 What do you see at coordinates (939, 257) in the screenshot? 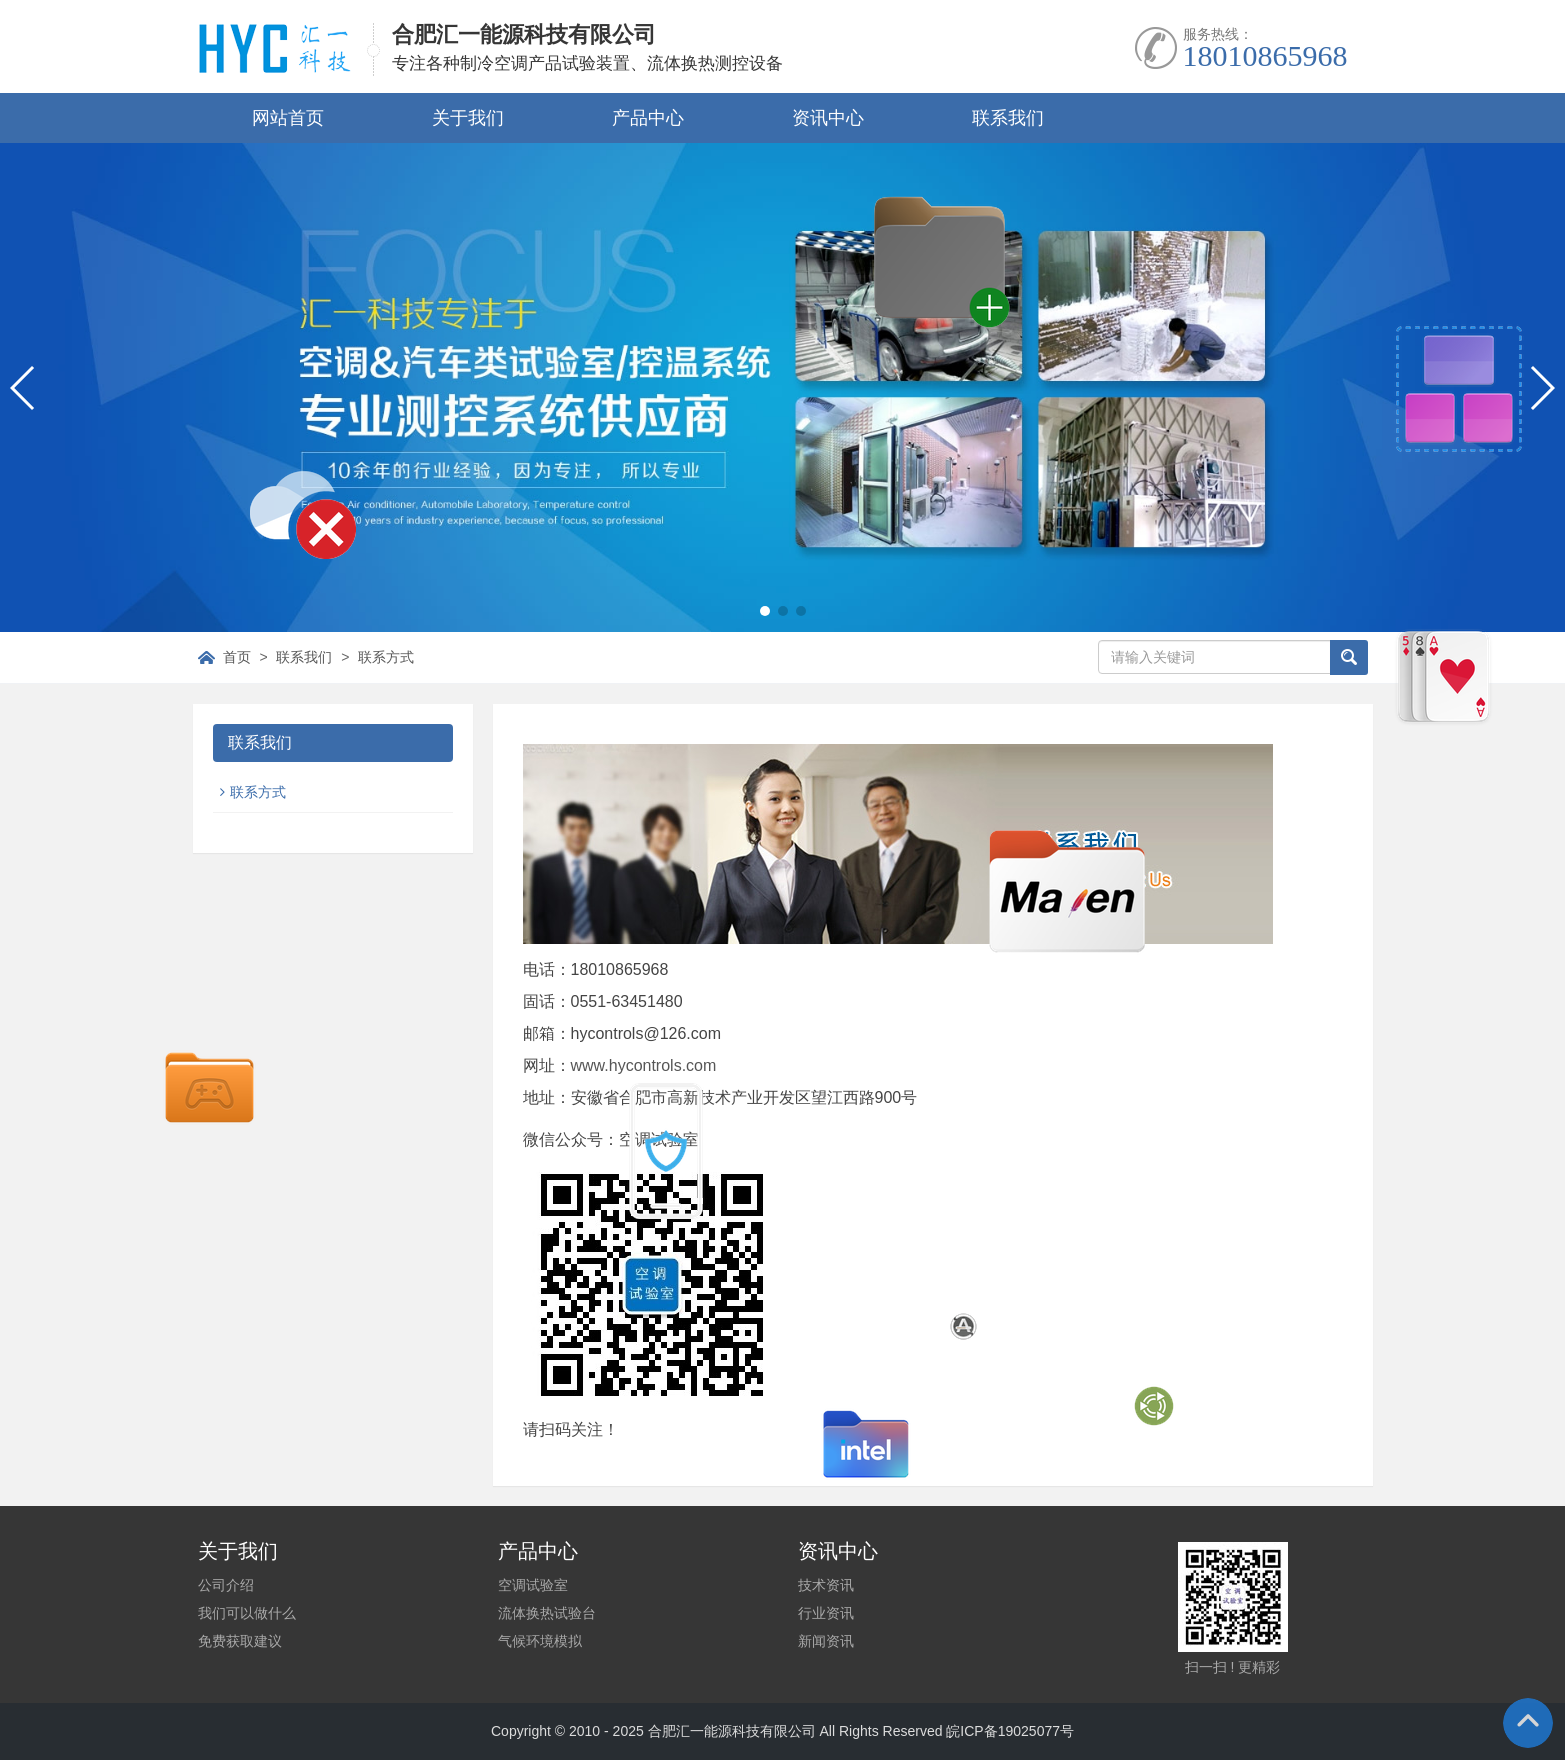
I see `create a new folder` at bounding box center [939, 257].